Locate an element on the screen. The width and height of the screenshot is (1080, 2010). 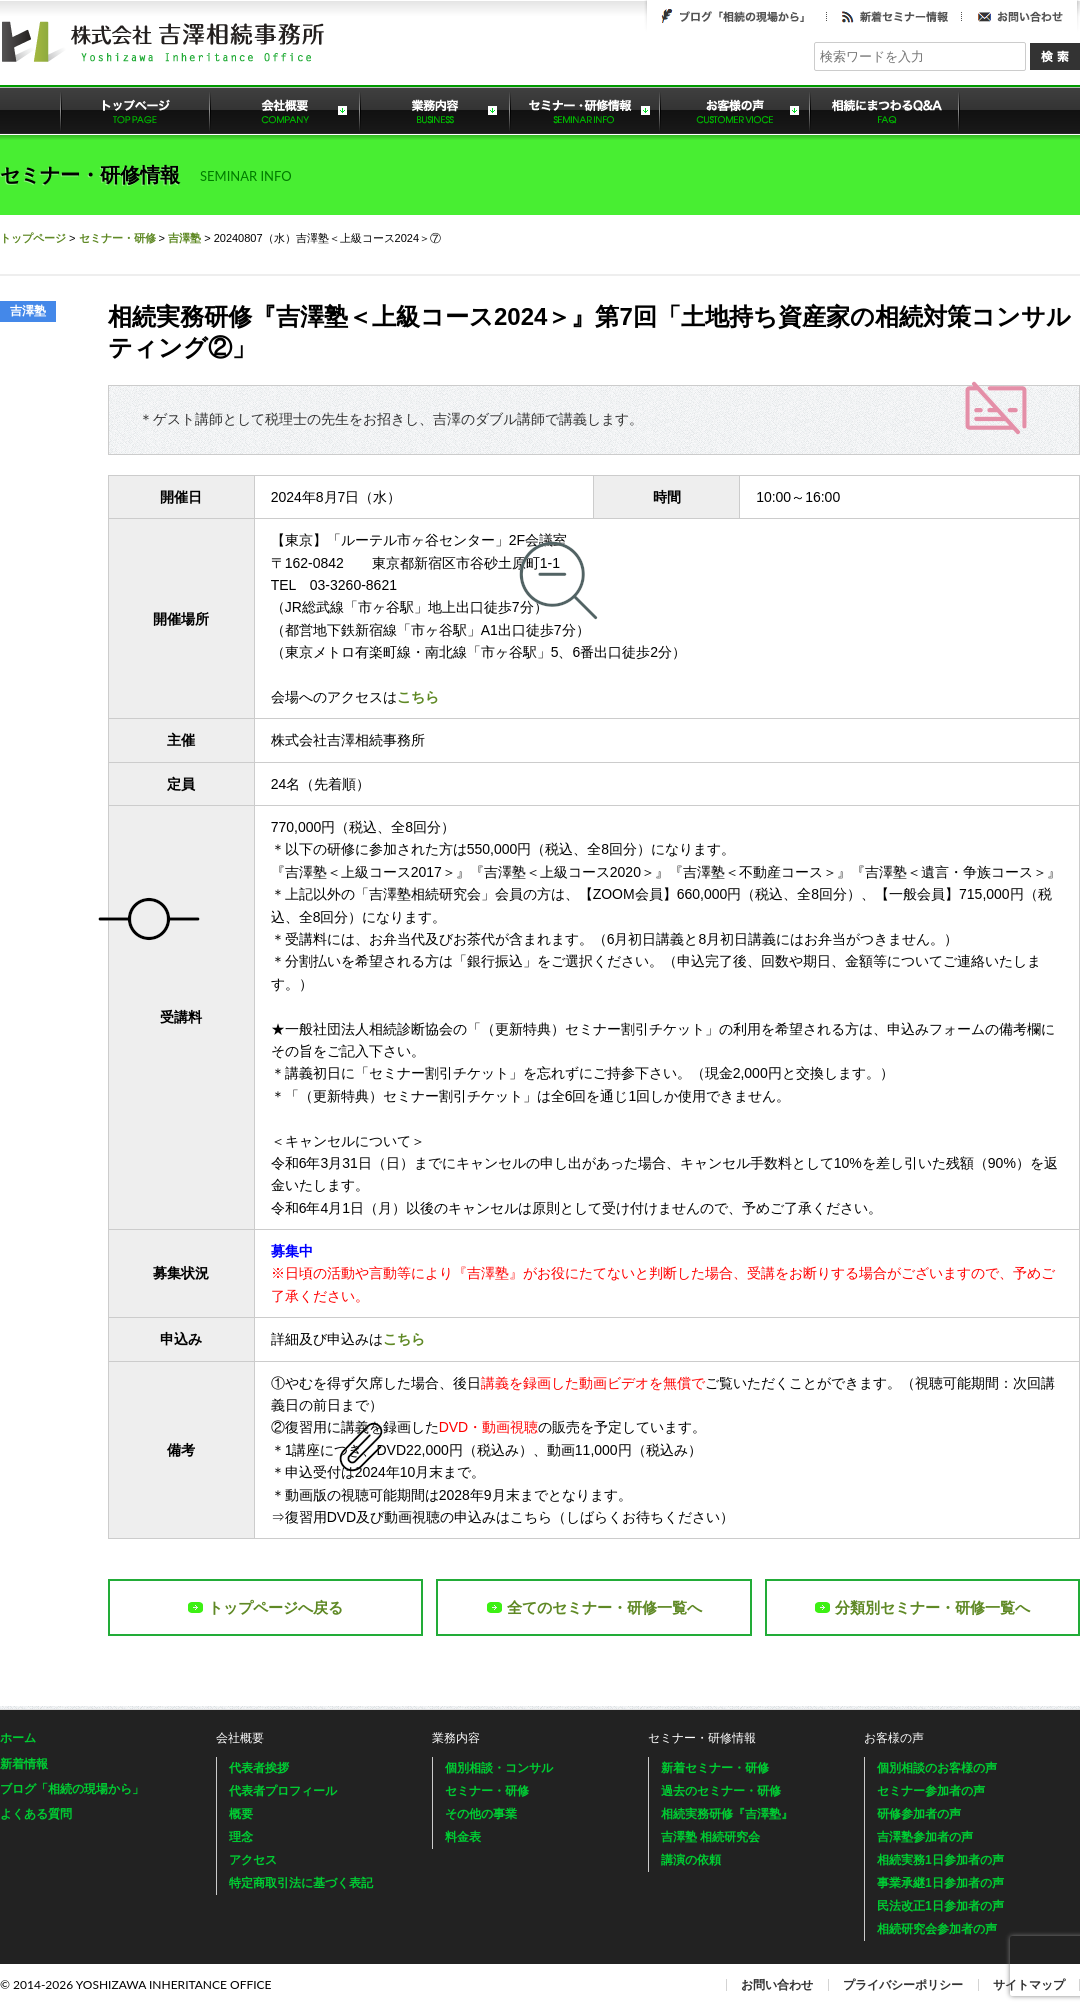
view commit history in version control is located at coordinates (149, 919).